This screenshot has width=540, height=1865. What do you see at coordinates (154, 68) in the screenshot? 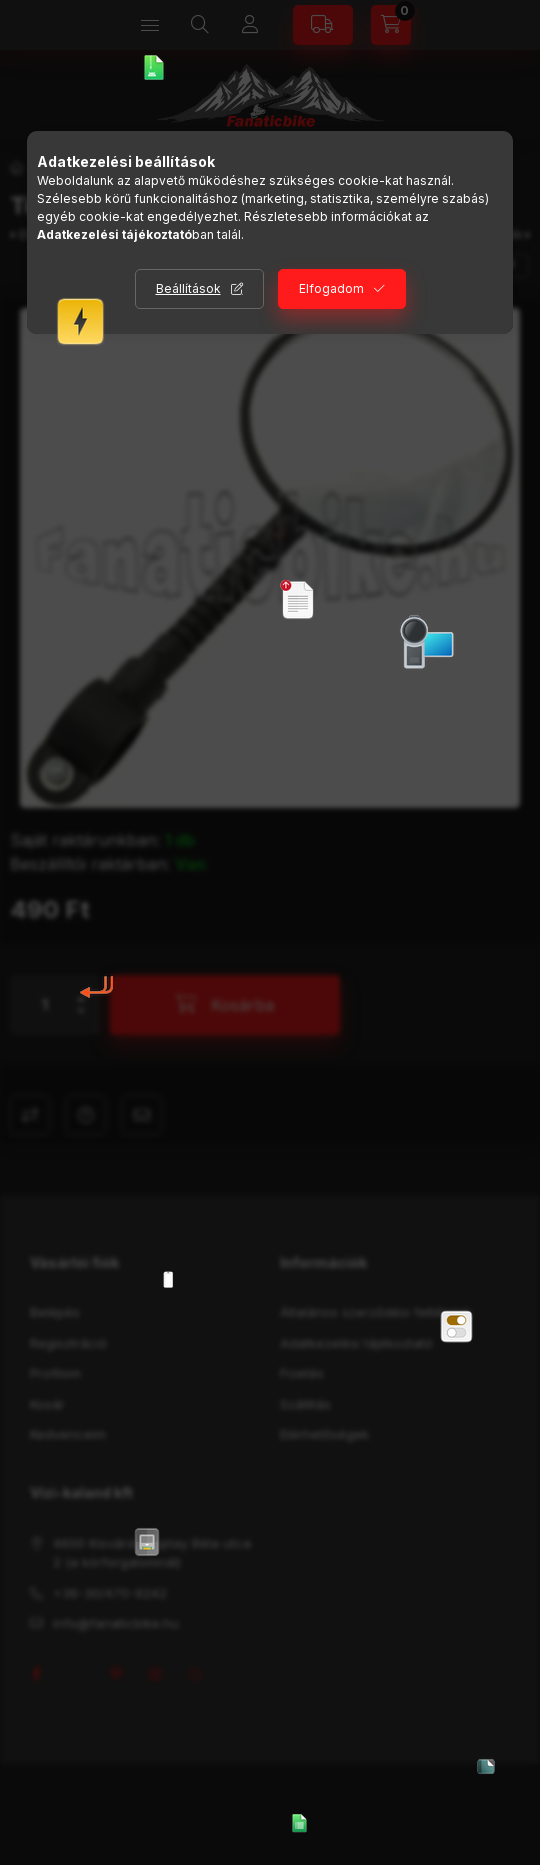
I see `android application package file (APK)` at bounding box center [154, 68].